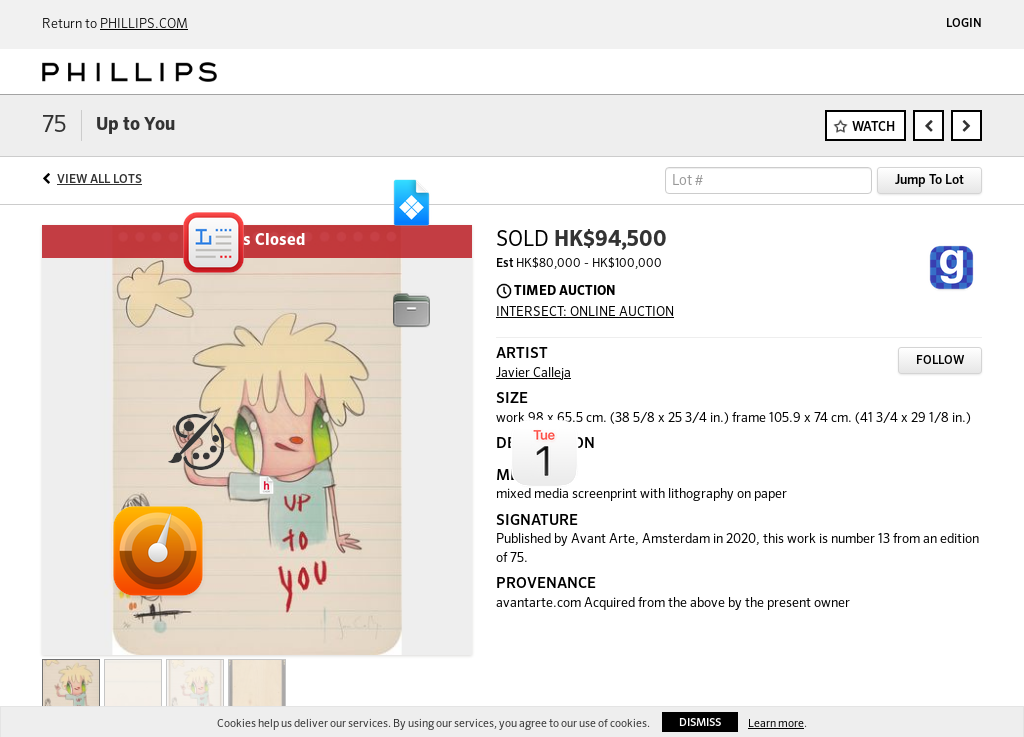 The height and width of the screenshot is (737, 1024). Describe the element at coordinates (196, 442) in the screenshot. I see `open graphics or drawing applications` at that location.